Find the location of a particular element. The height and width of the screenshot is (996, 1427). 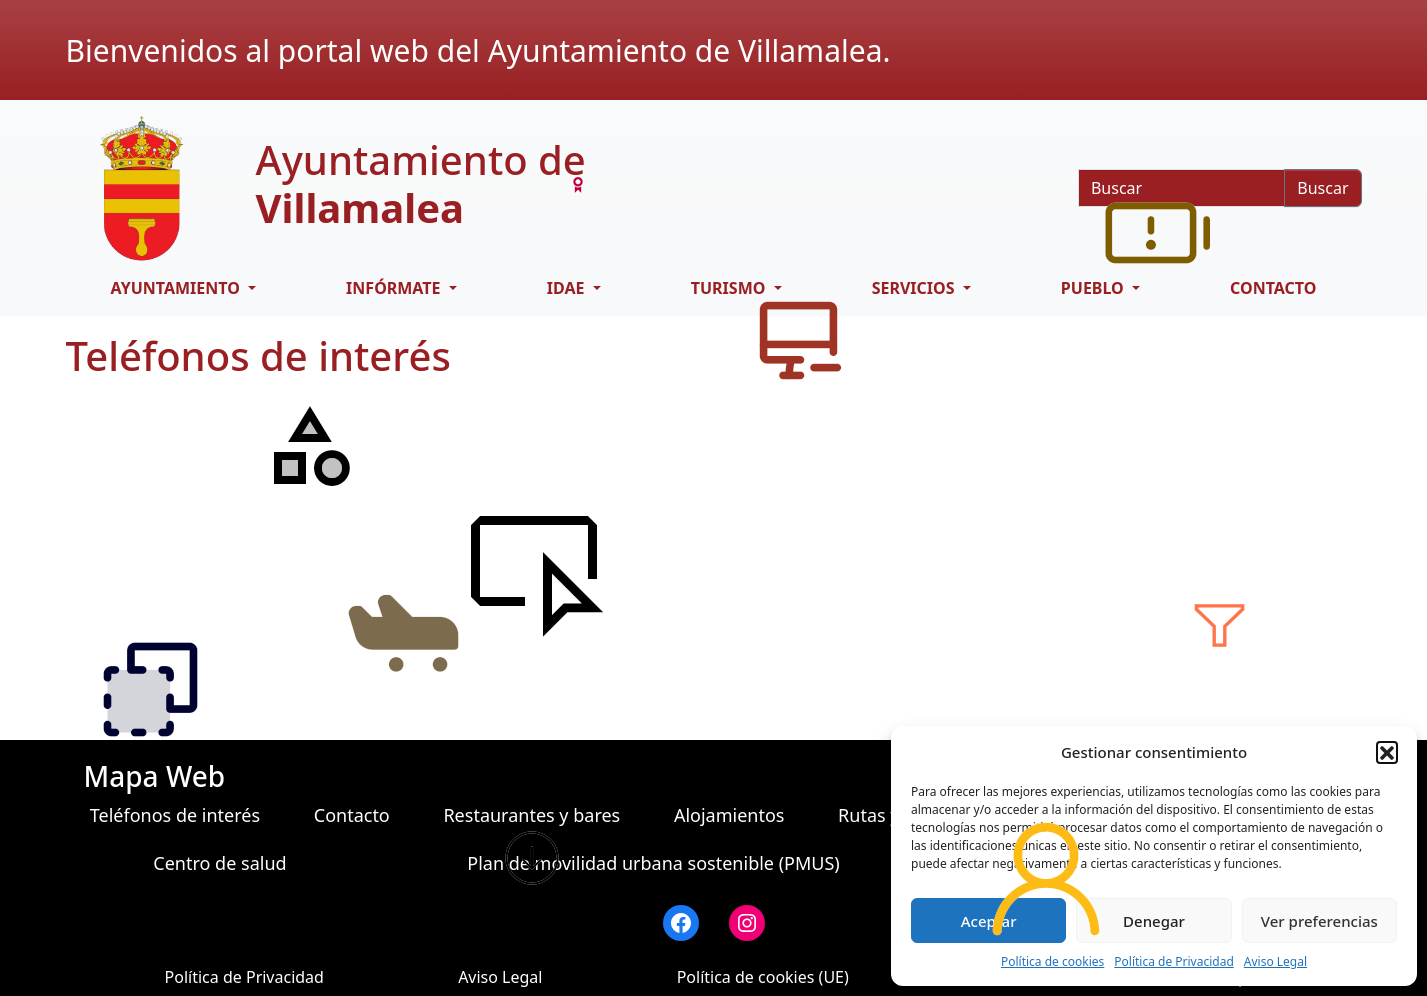

inspect element on page is located at coordinates (534, 570).